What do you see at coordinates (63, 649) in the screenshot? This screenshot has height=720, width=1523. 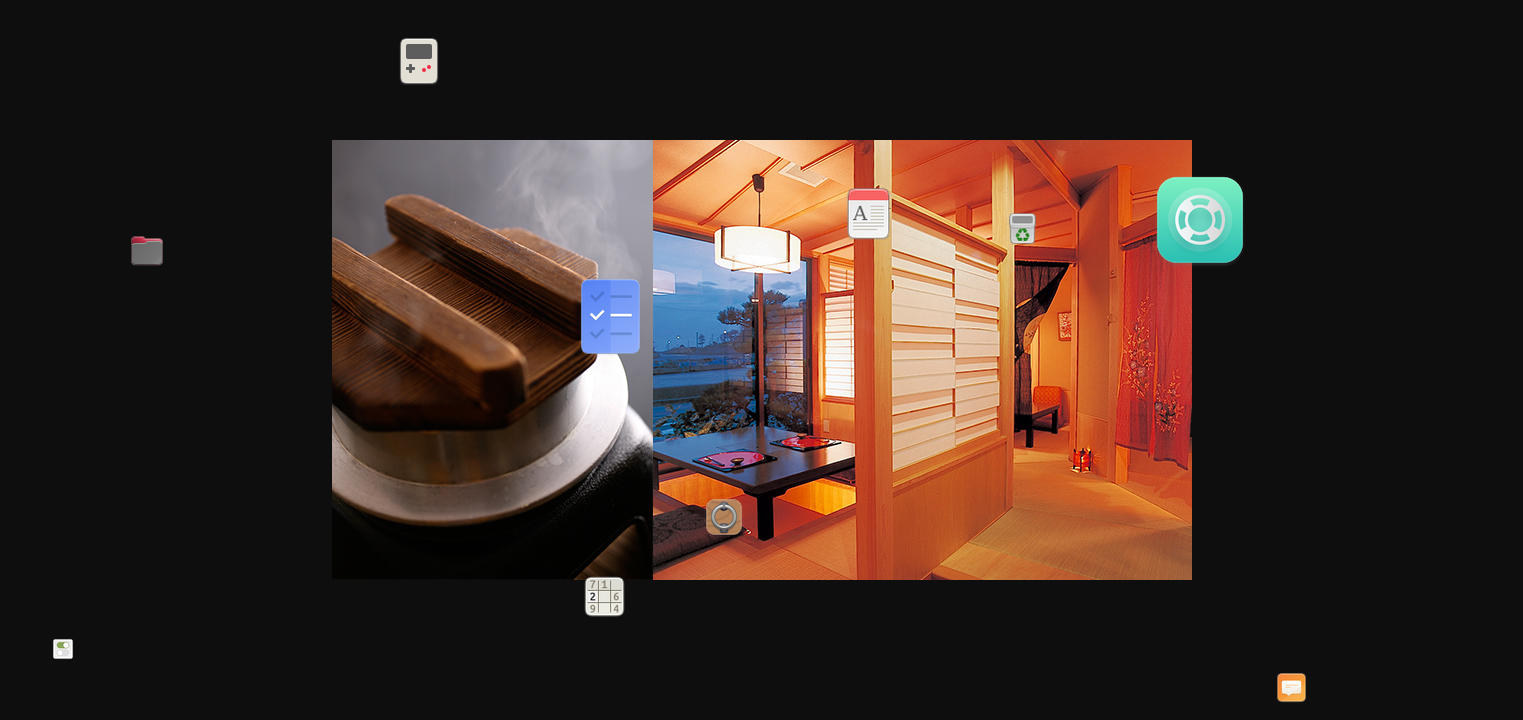 I see `open system settings or preferences` at bounding box center [63, 649].